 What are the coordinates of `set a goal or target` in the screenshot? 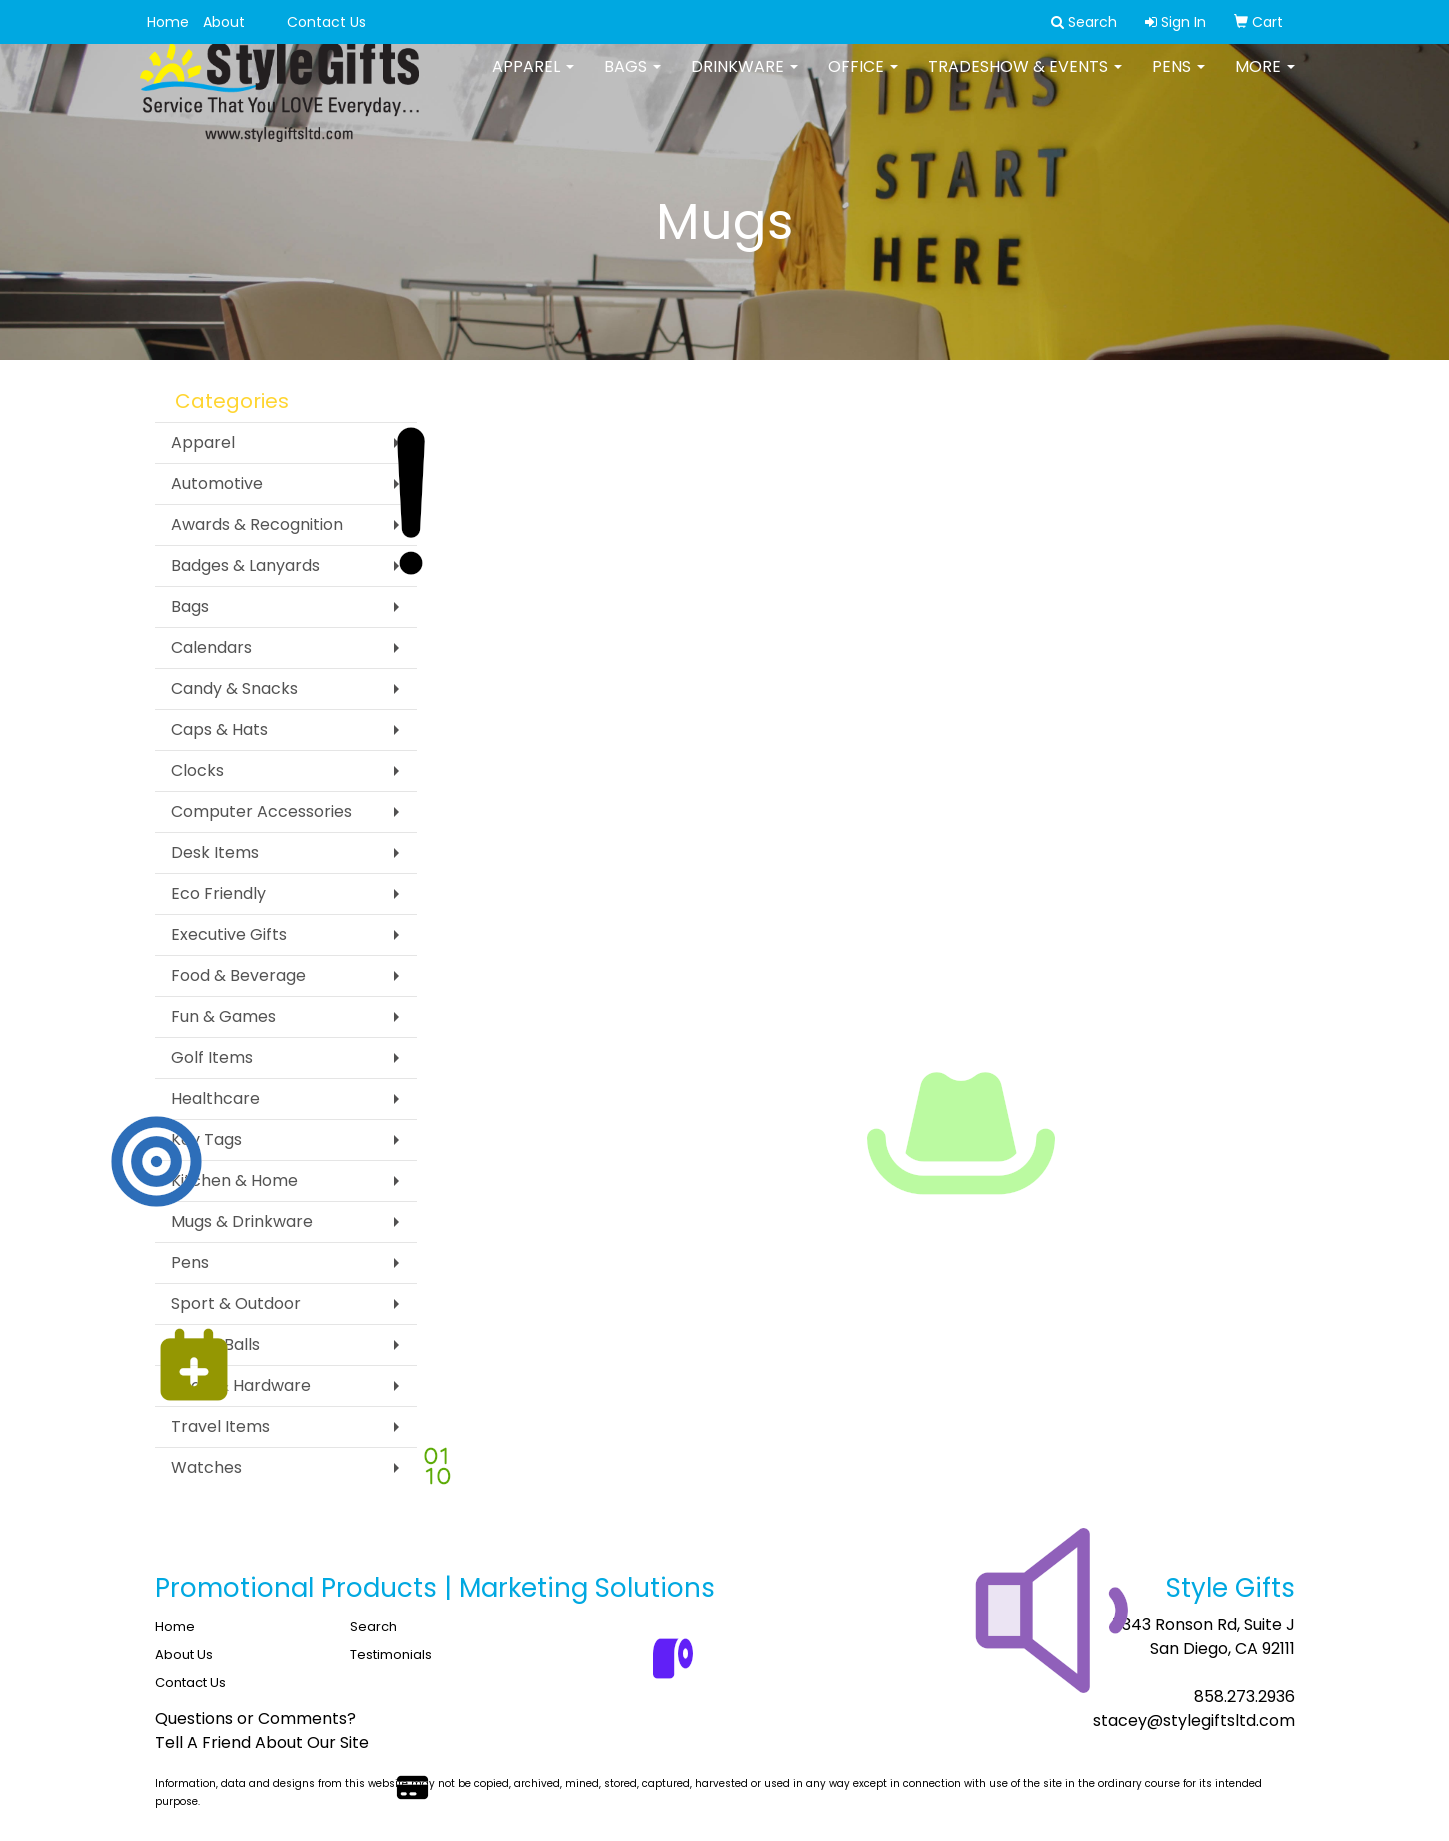 It's located at (156, 1161).